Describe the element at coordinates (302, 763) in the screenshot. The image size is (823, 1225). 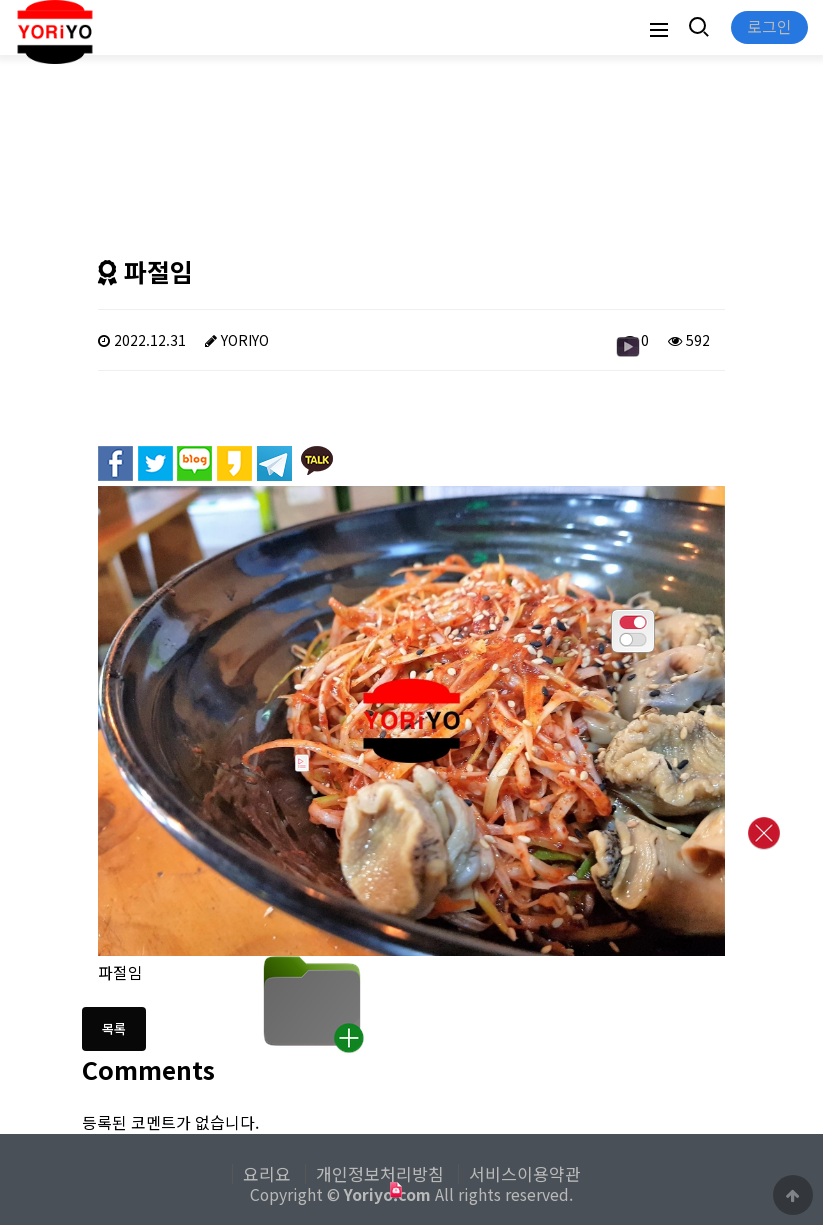
I see `an audio playlist file` at that location.